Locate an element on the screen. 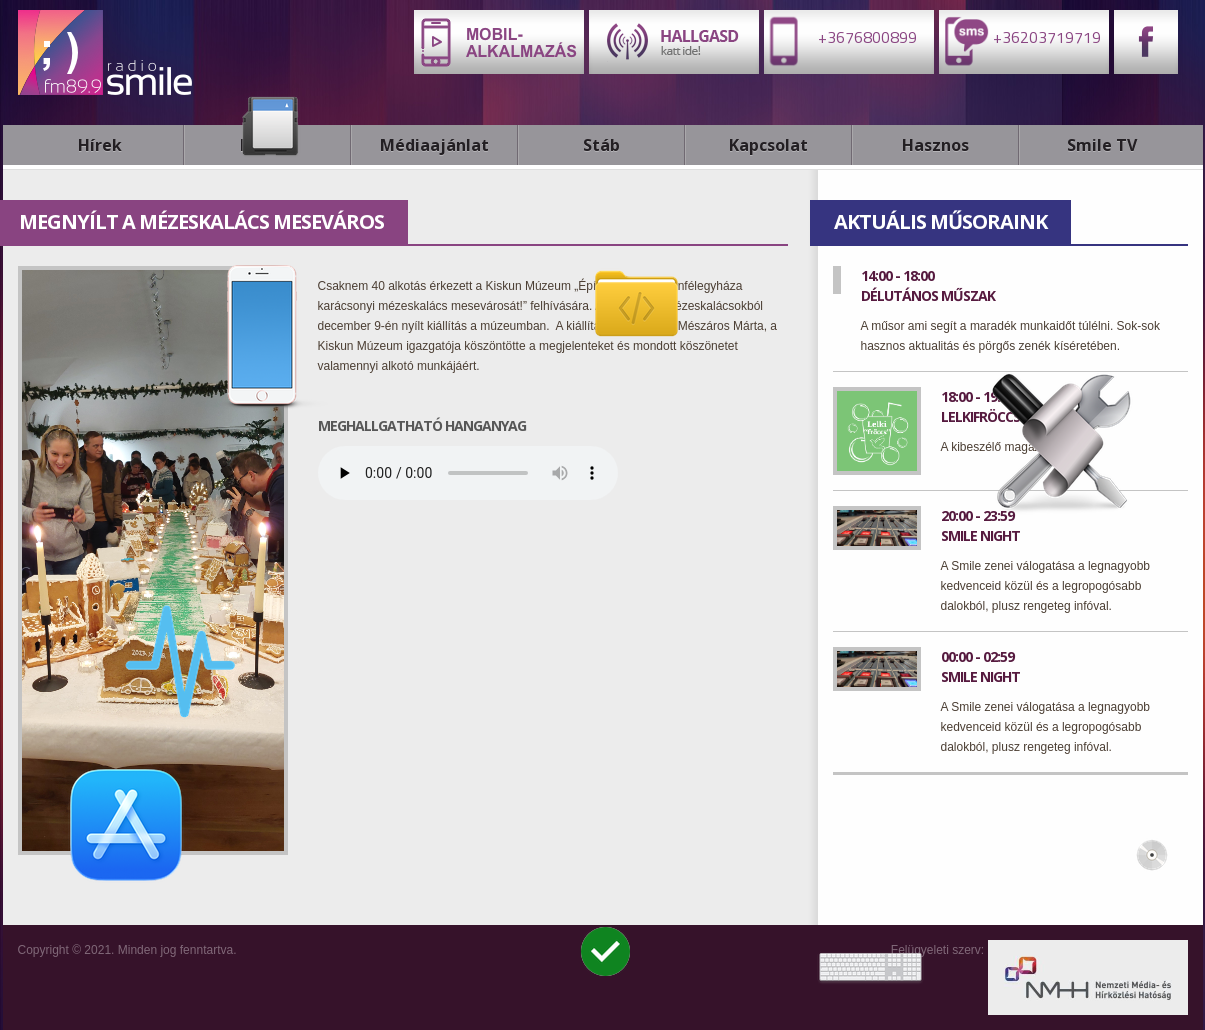  connect a wireless keyboard via bluetooth is located at coordinates (870, 966).